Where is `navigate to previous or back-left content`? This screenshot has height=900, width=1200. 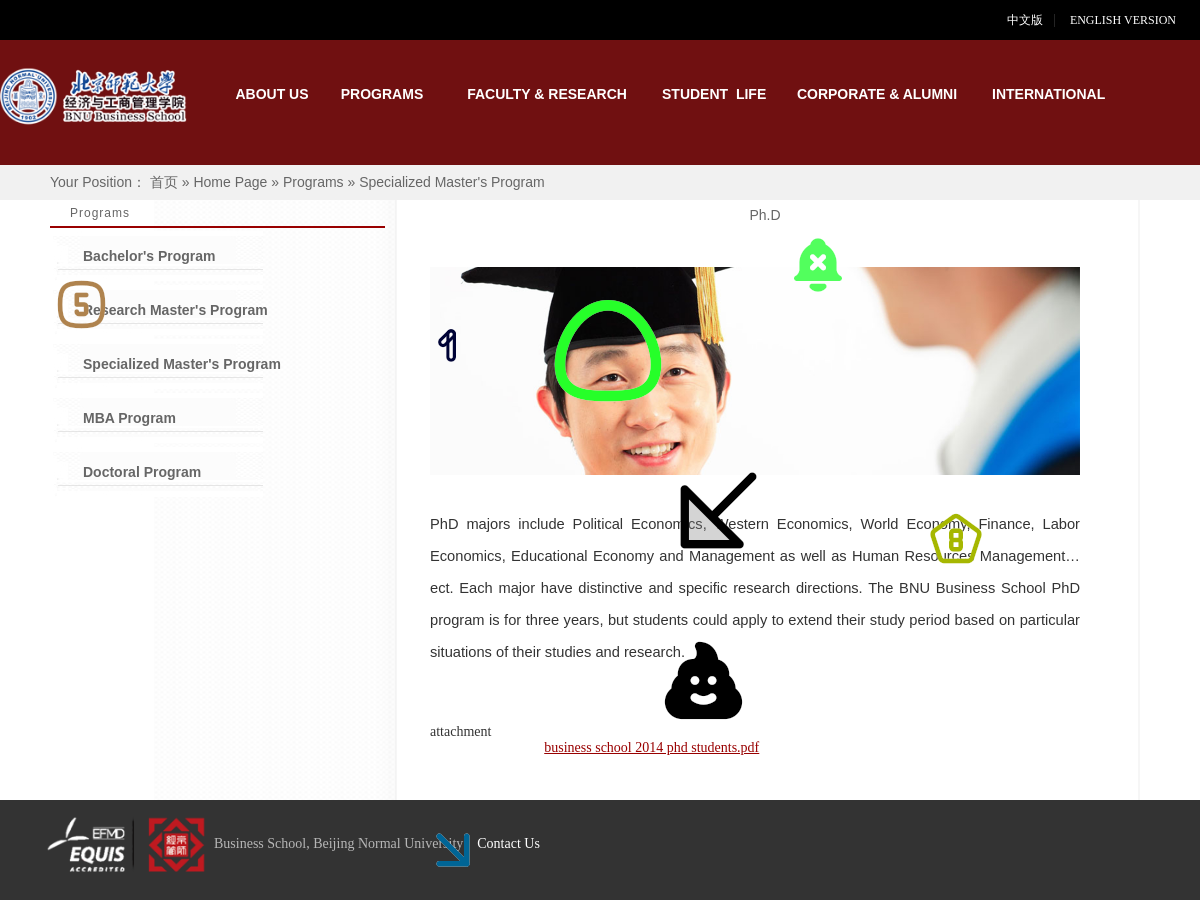
navigate to previous or back-left content is located at coordinates (718, 510).